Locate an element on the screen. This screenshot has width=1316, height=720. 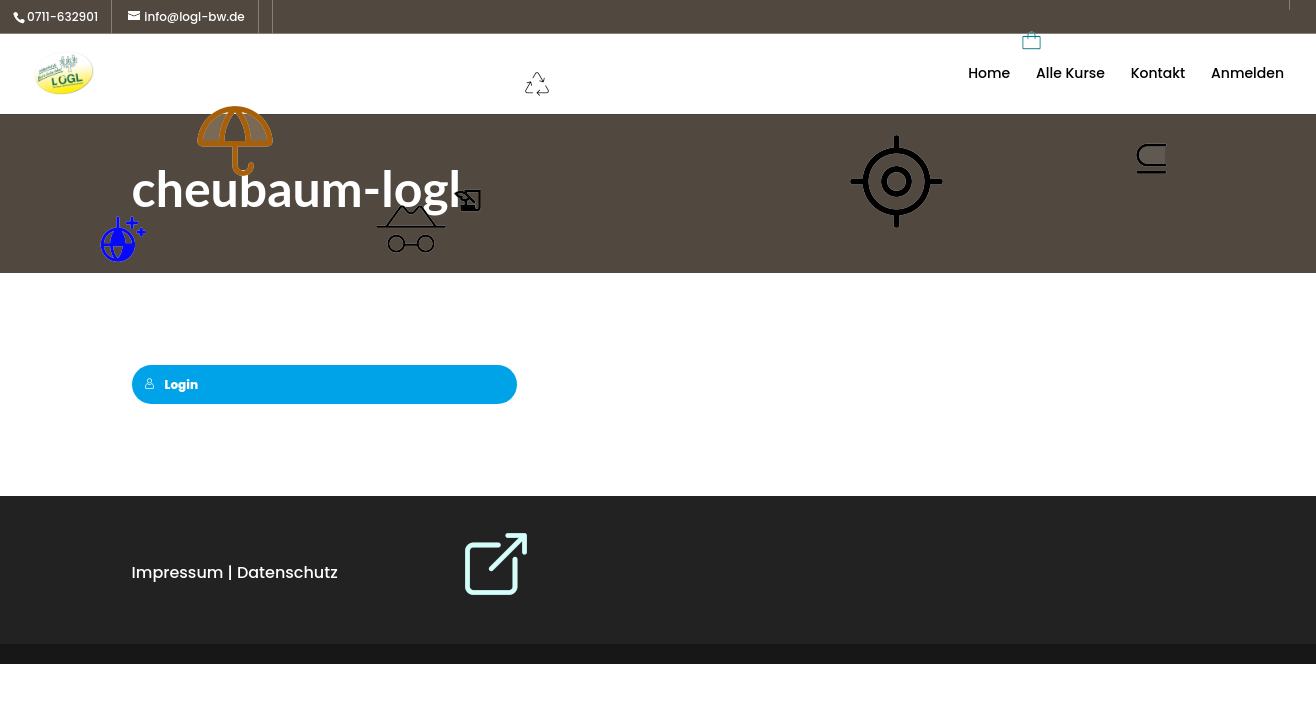
recycle or move item to trash is located at coordinates (537, 84).